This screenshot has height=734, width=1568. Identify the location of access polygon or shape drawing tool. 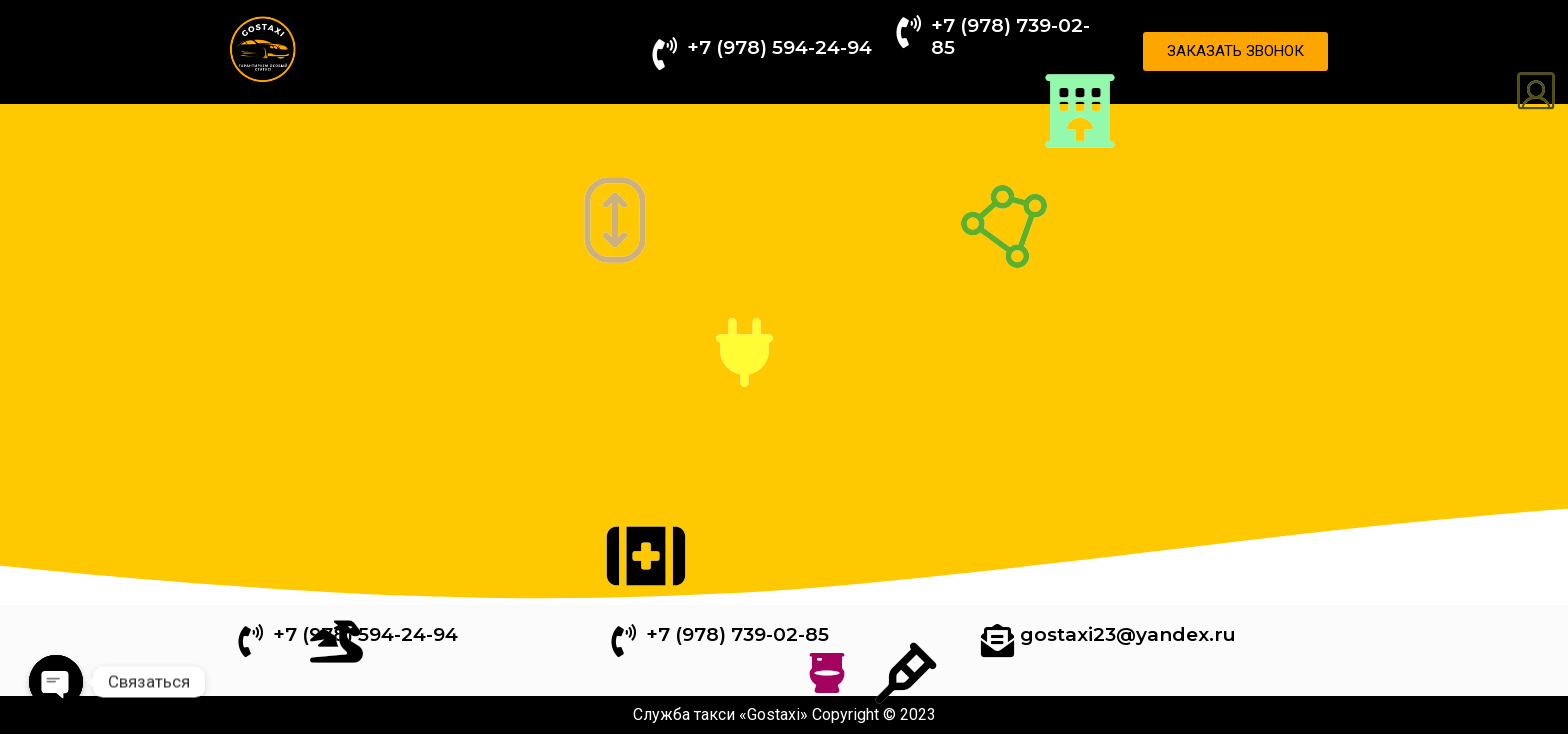
(1005, 226).